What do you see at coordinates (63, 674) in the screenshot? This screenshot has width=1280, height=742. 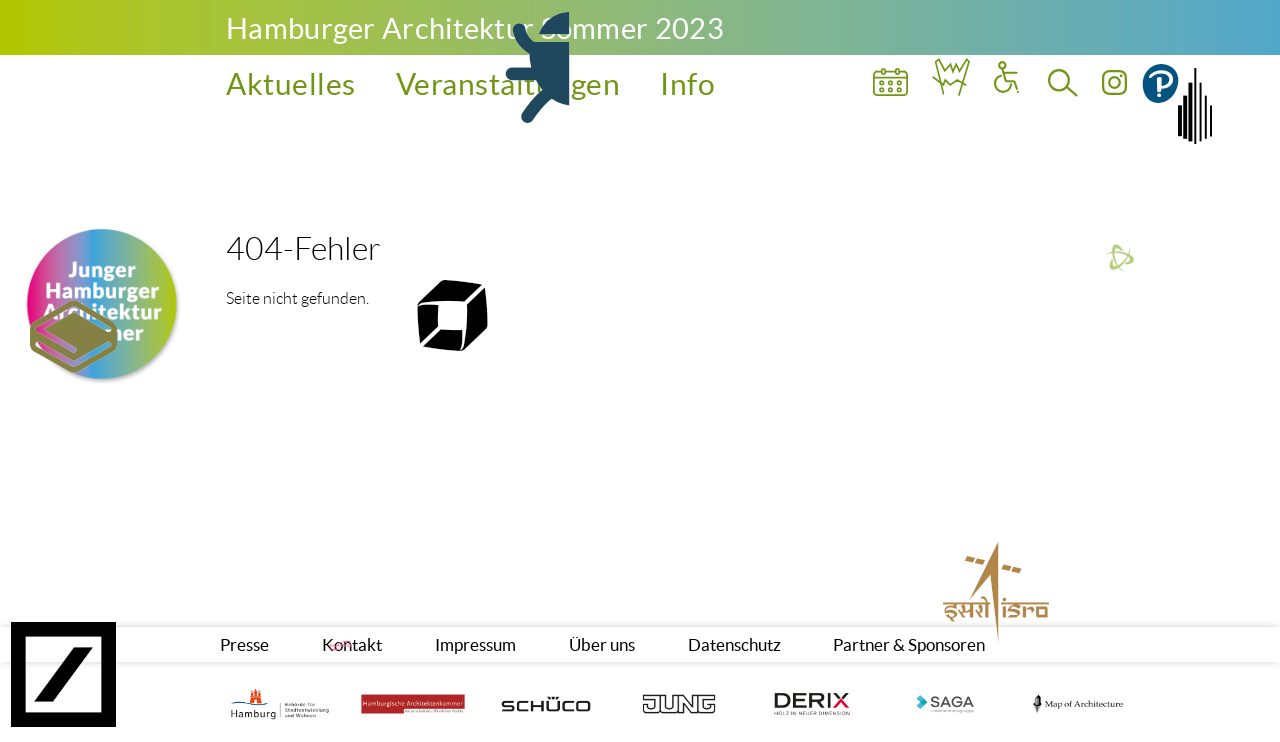 I see `access Deutsche Bank banking services` at bounding box center [63, 674].